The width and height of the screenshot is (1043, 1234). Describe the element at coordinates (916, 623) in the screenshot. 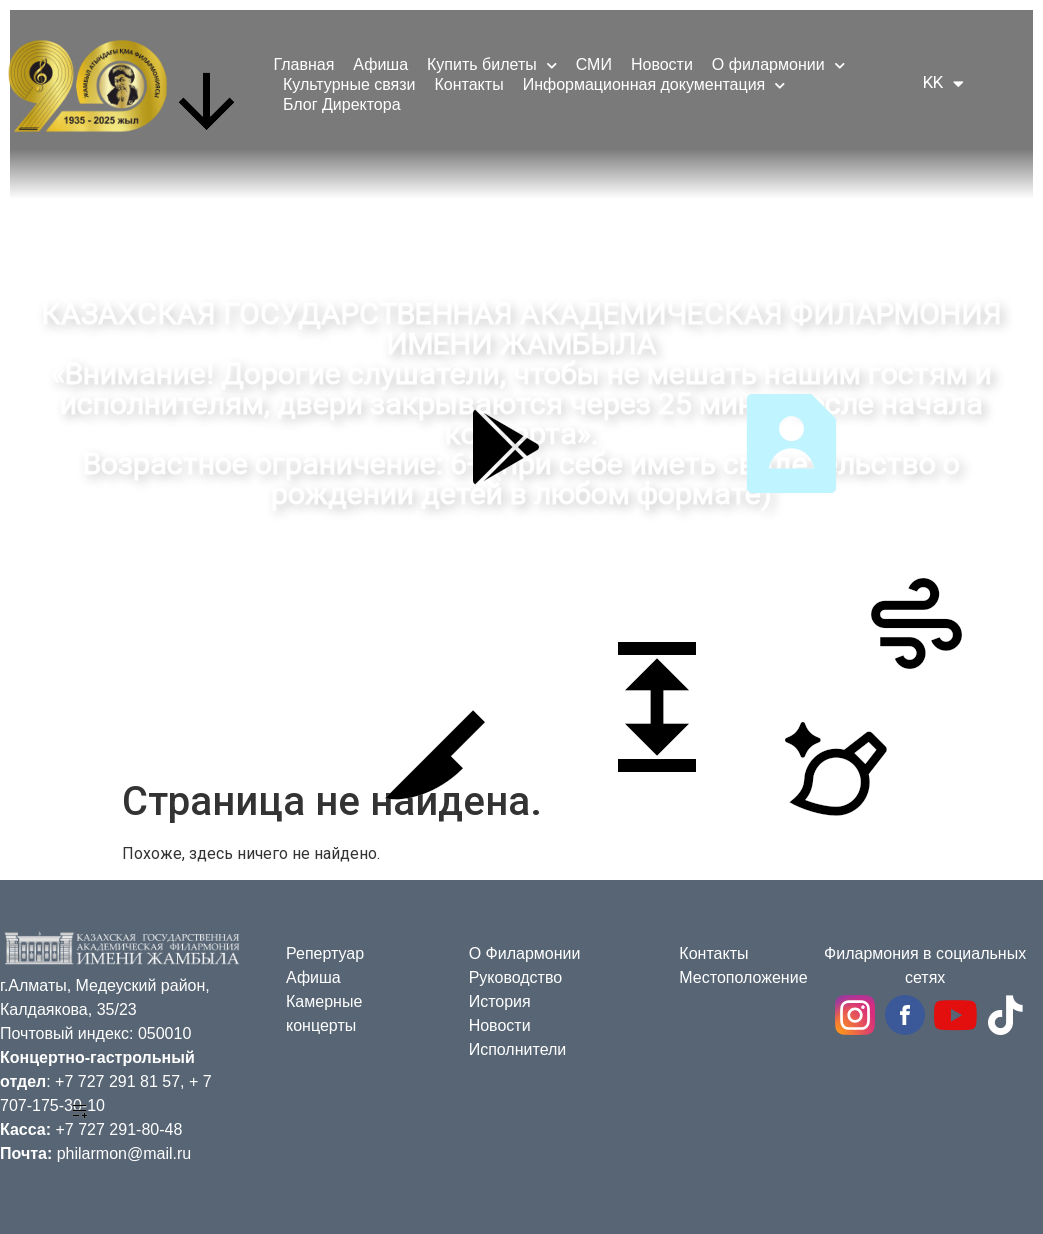

I see `indicates windy weather conditions` at that location.